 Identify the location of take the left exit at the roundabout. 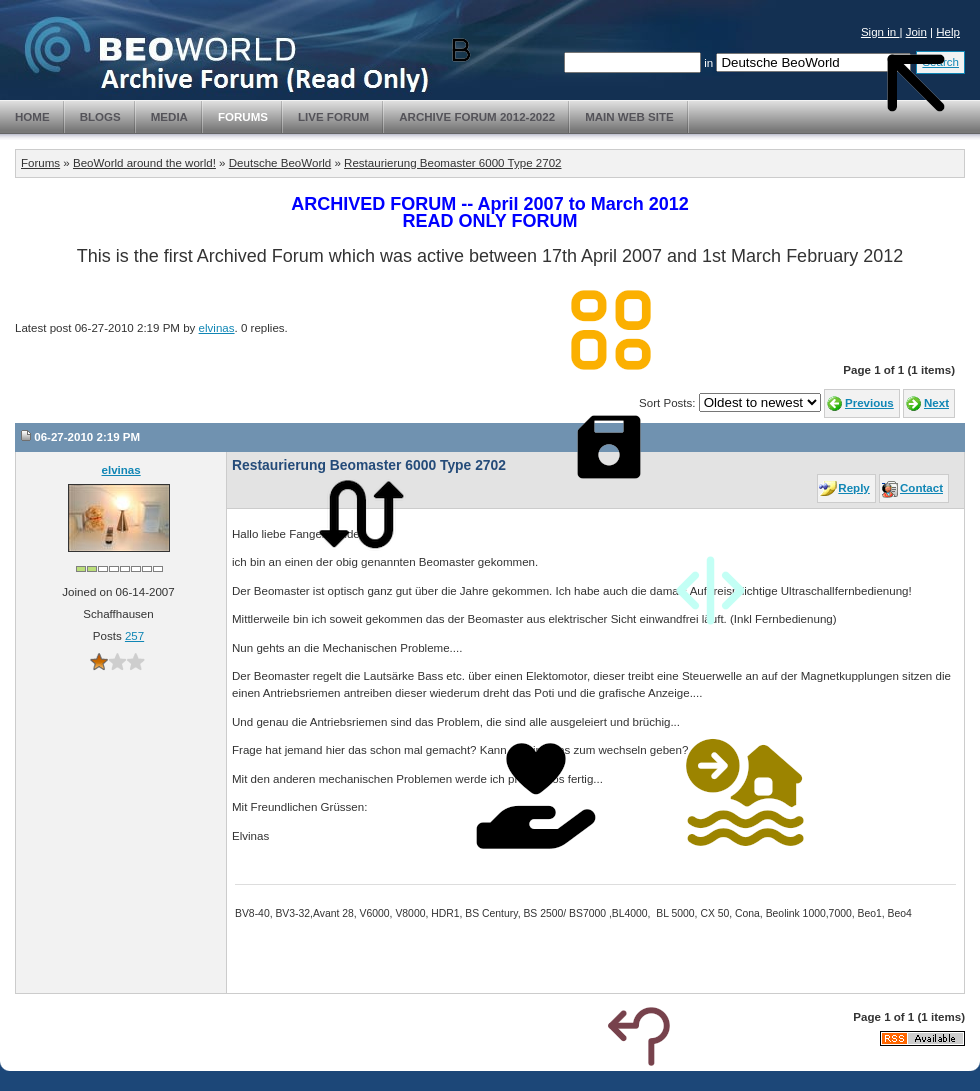
(639, 1035).